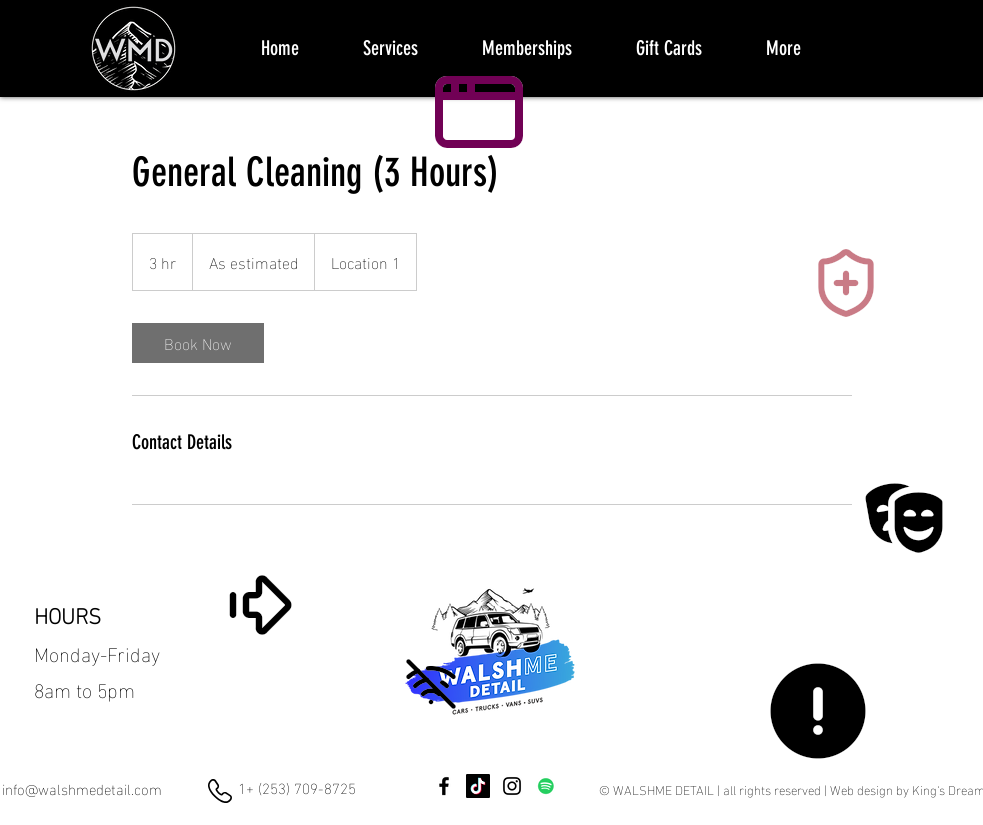 This screenshot has width=983, height=825. I want to click on access theater or entertainment category, so click(905, 518).